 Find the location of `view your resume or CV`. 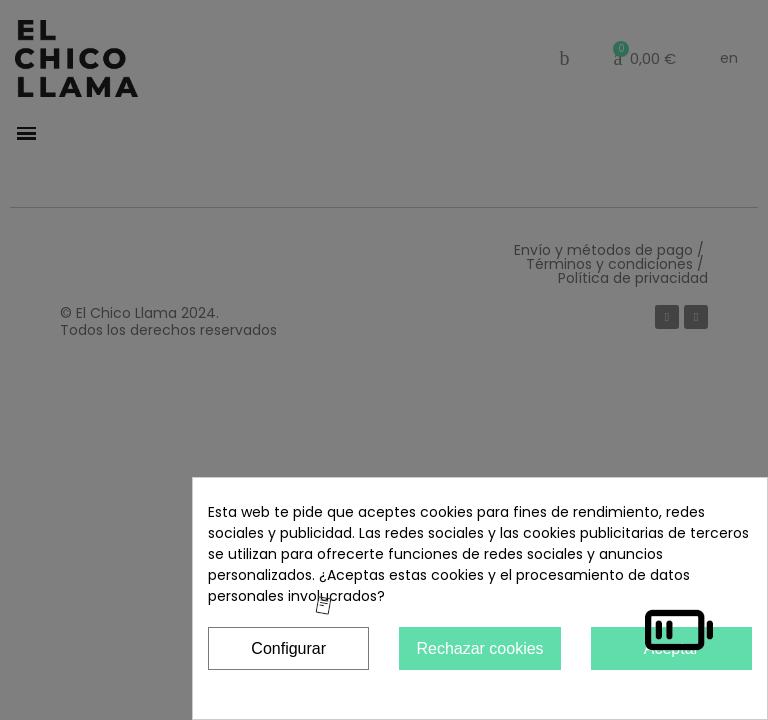

view your resume or CV is located at coordinates (323, 605).